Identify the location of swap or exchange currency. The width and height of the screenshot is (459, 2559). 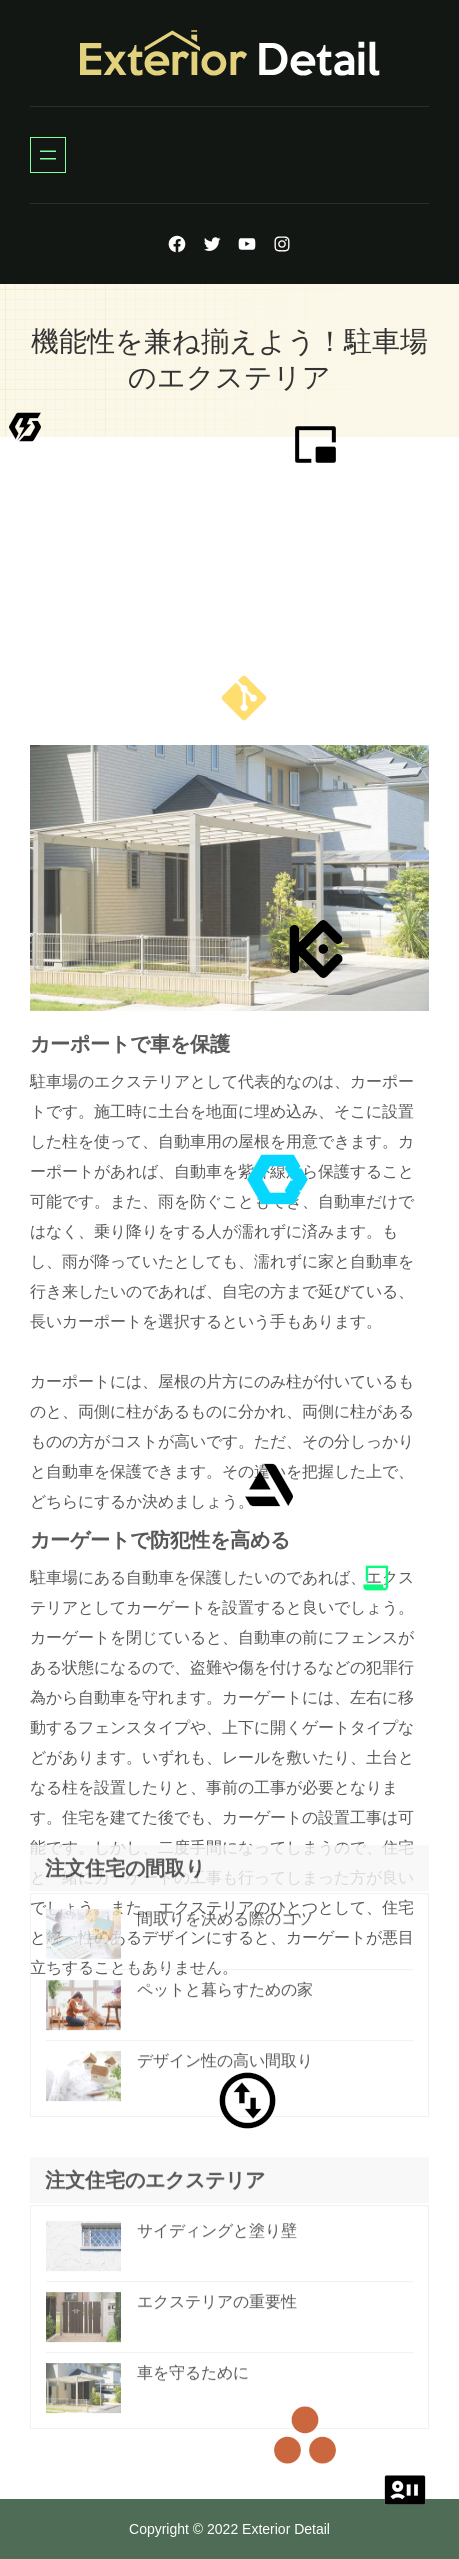
(247, 2100).